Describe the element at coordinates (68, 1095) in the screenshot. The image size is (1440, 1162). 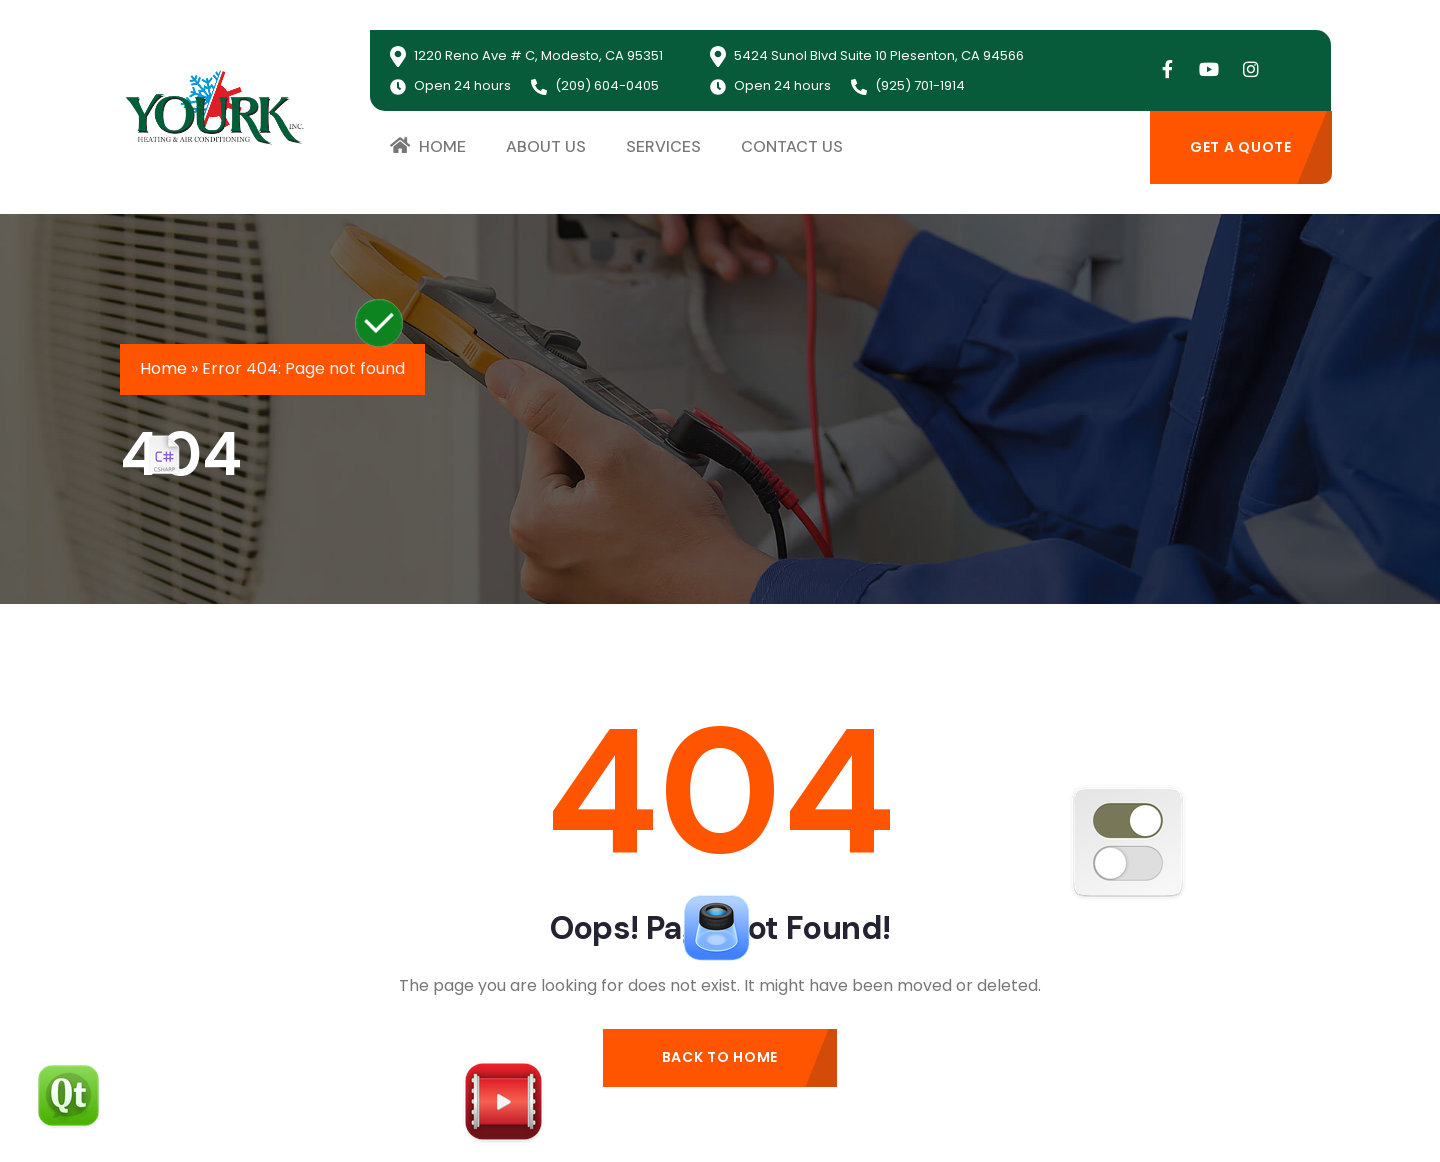
I see `open qt linguist translation tool` at that location.